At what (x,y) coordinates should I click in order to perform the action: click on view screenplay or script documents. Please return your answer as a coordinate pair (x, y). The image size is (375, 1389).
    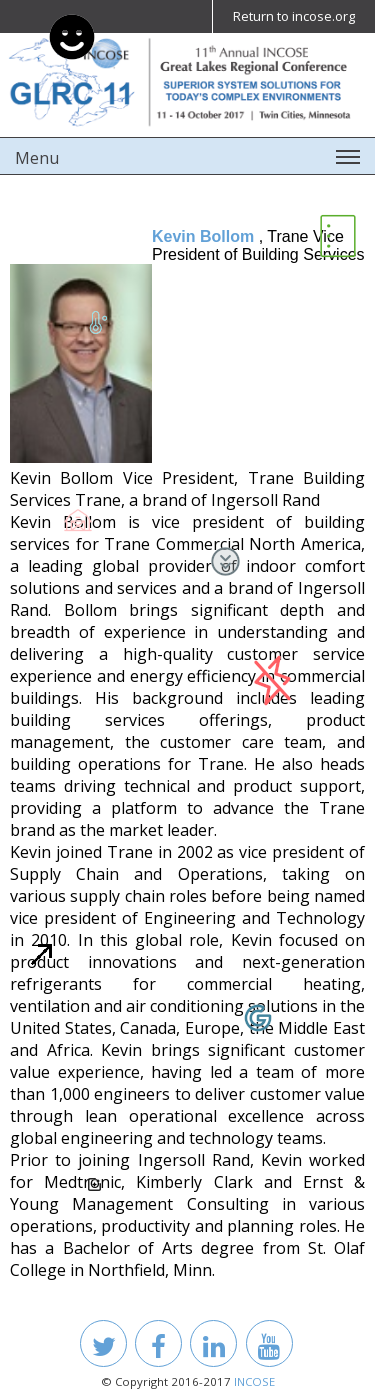
    Looking at the image, I should click on (338, 236).